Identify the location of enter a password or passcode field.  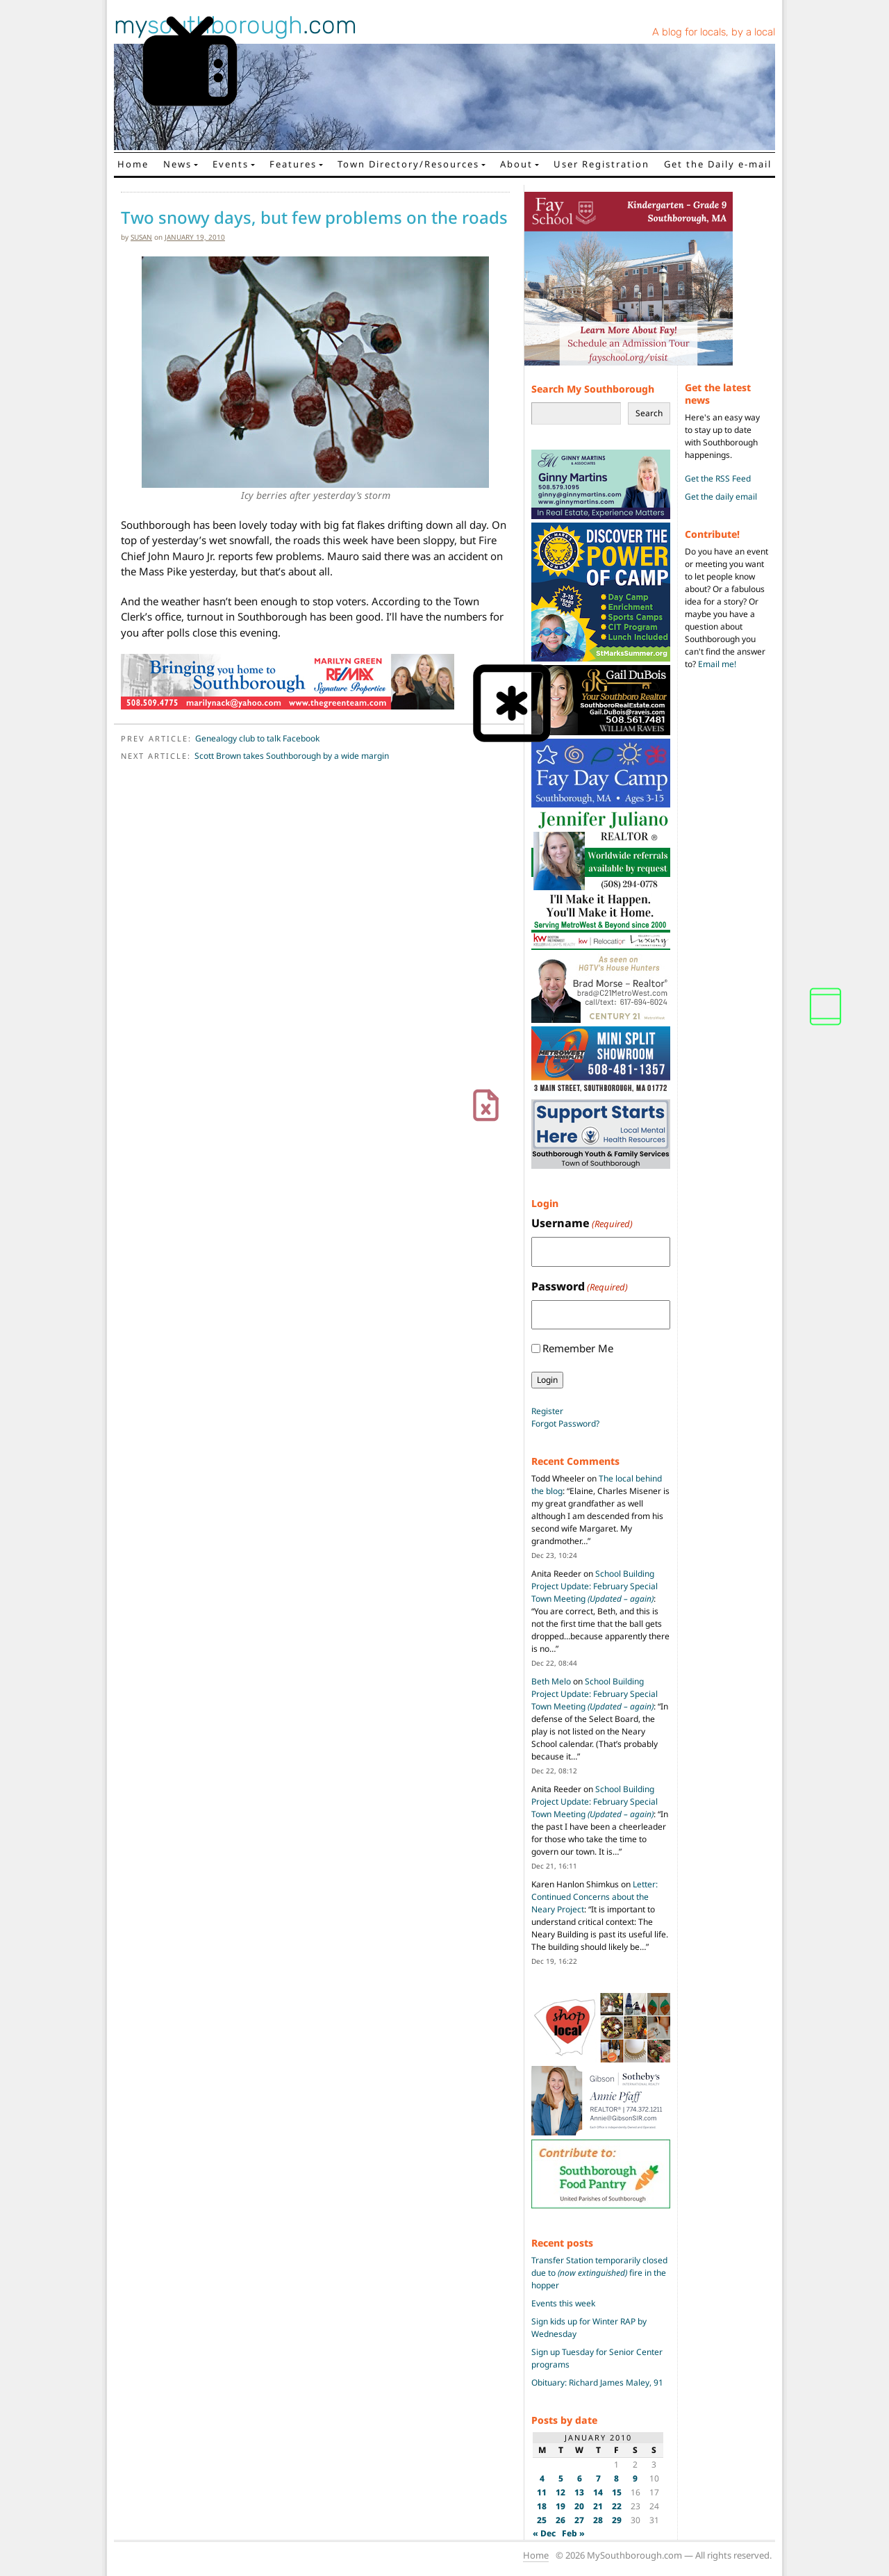
(512, 703).